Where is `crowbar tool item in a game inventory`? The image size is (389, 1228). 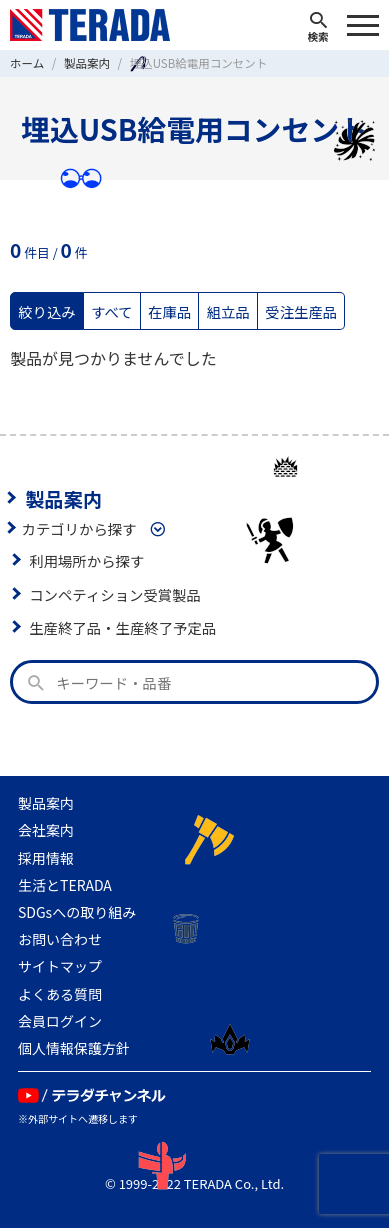 crowbar tool item in a game inventory is located at coordinates (138, 63).